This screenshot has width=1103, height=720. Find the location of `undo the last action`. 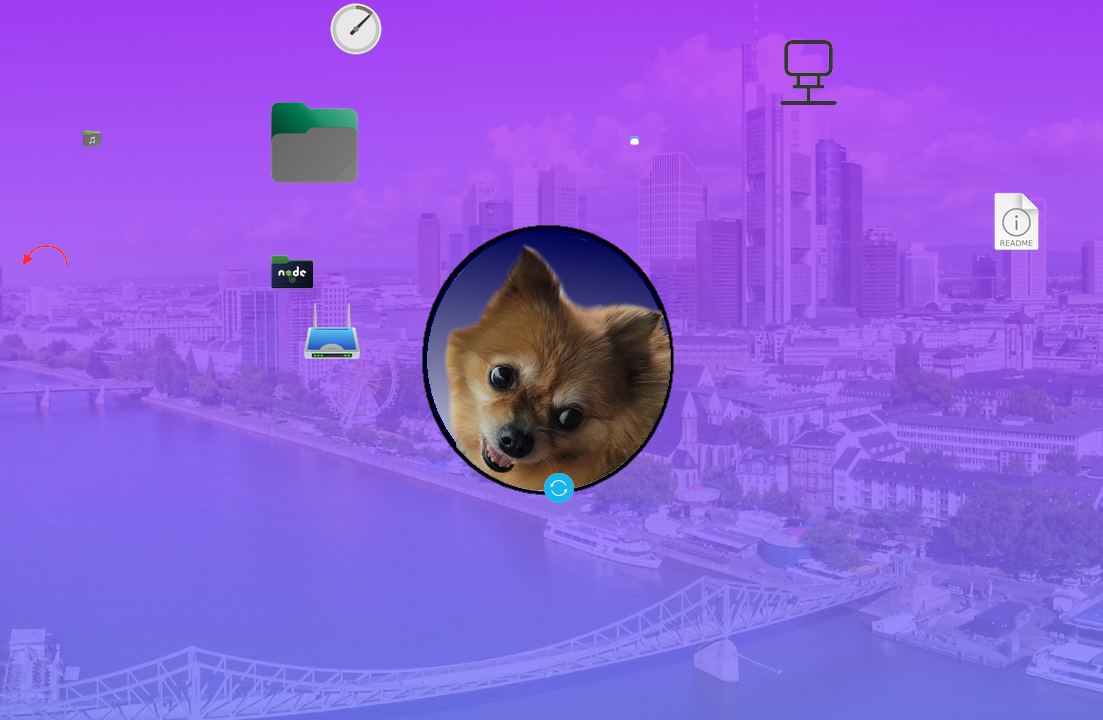

undo the last action is located at coordinates (45, 255).